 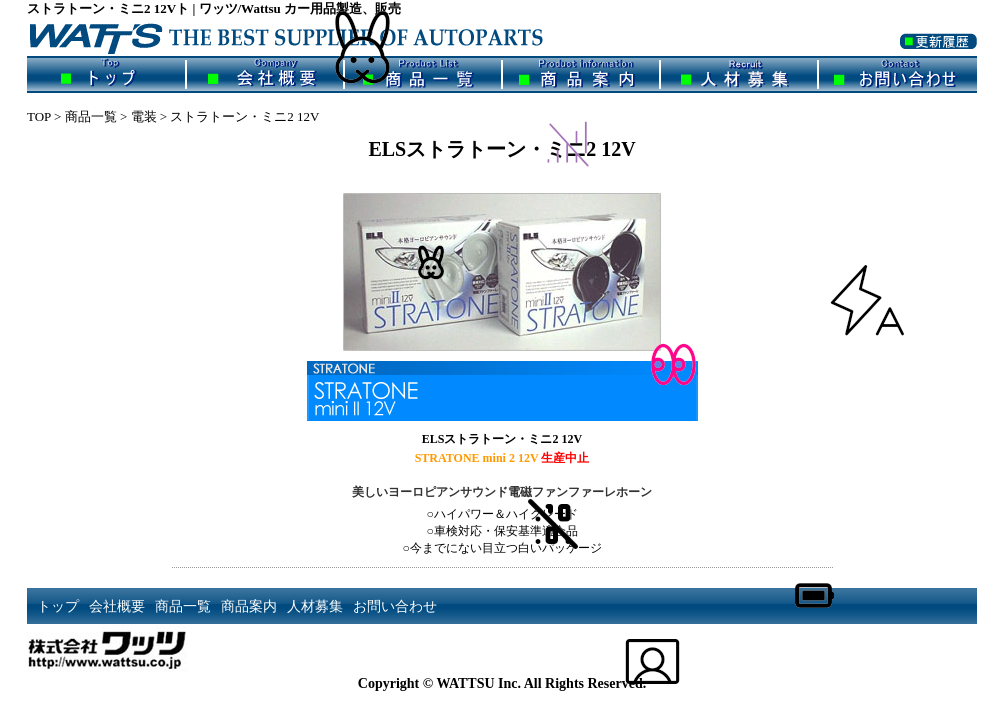 I want to click on no cellular signal available, so click(x=569, y=145).